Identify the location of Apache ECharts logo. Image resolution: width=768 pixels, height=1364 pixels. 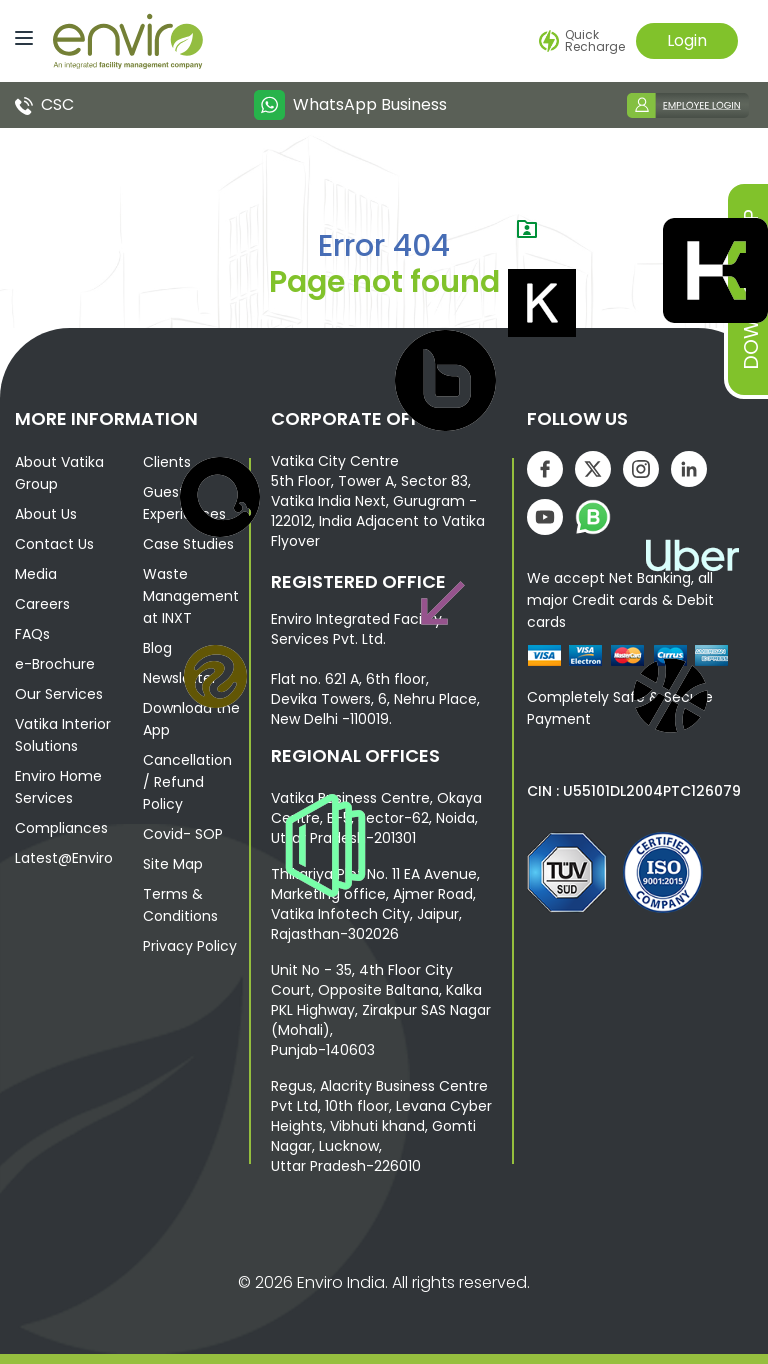
(220, 497).